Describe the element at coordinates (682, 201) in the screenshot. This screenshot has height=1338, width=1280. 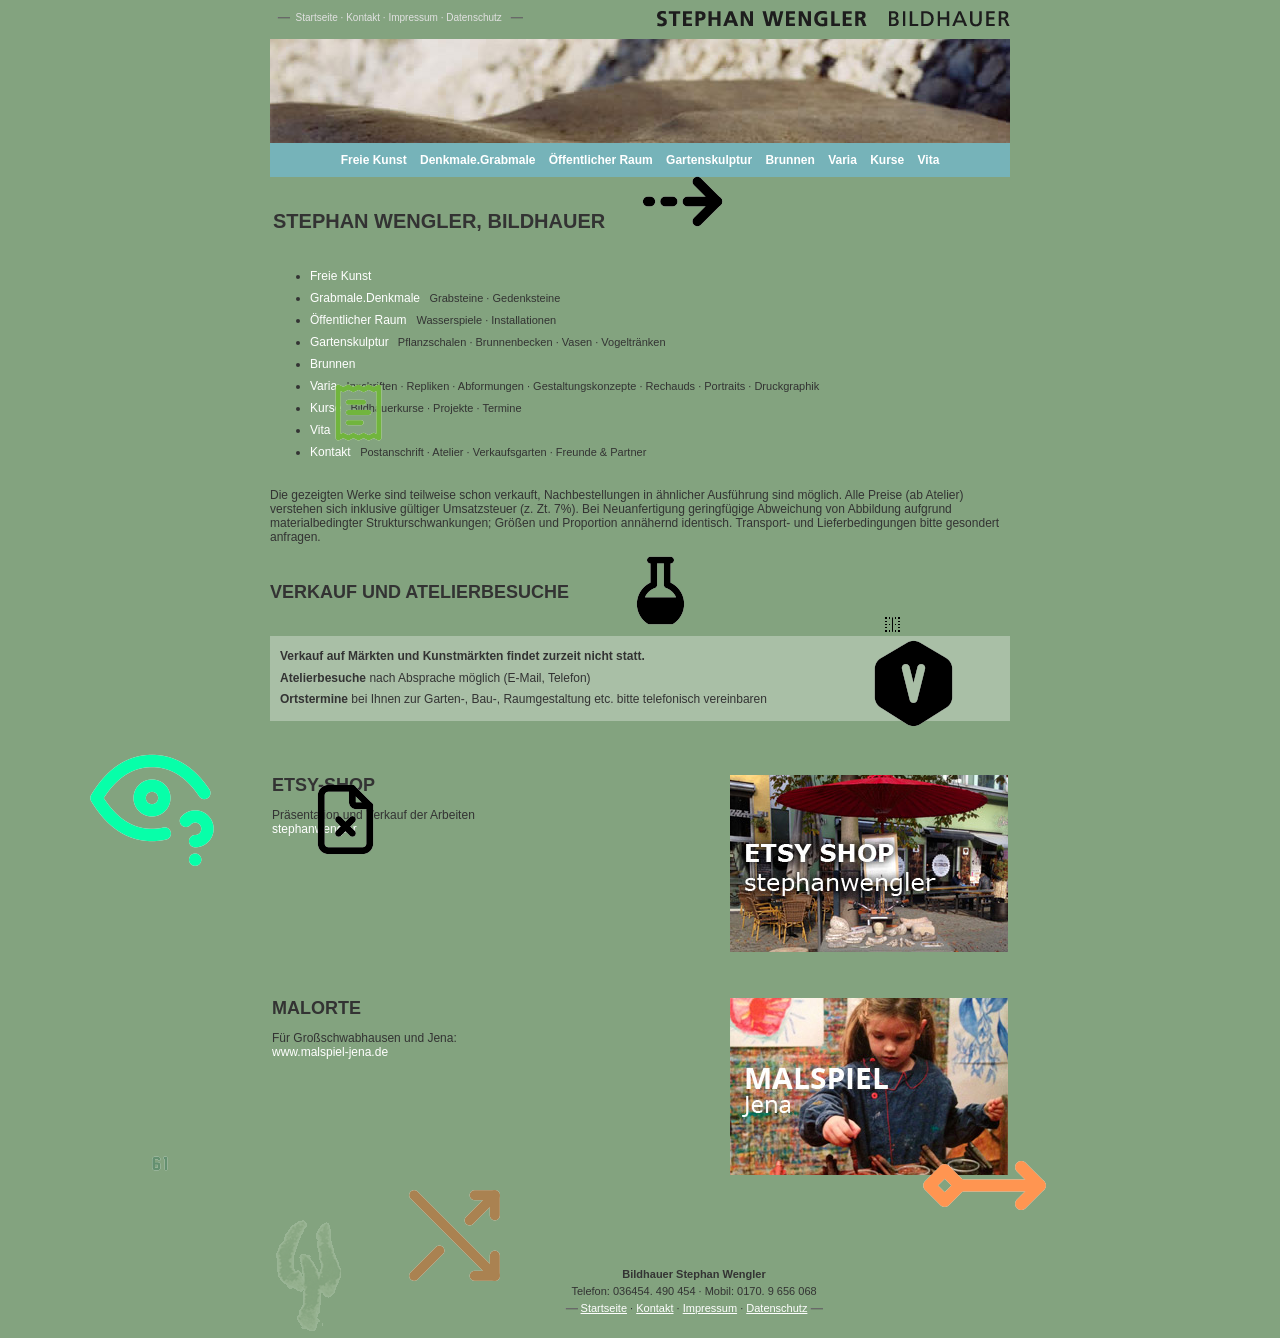
I see `continue to next step` at that location.